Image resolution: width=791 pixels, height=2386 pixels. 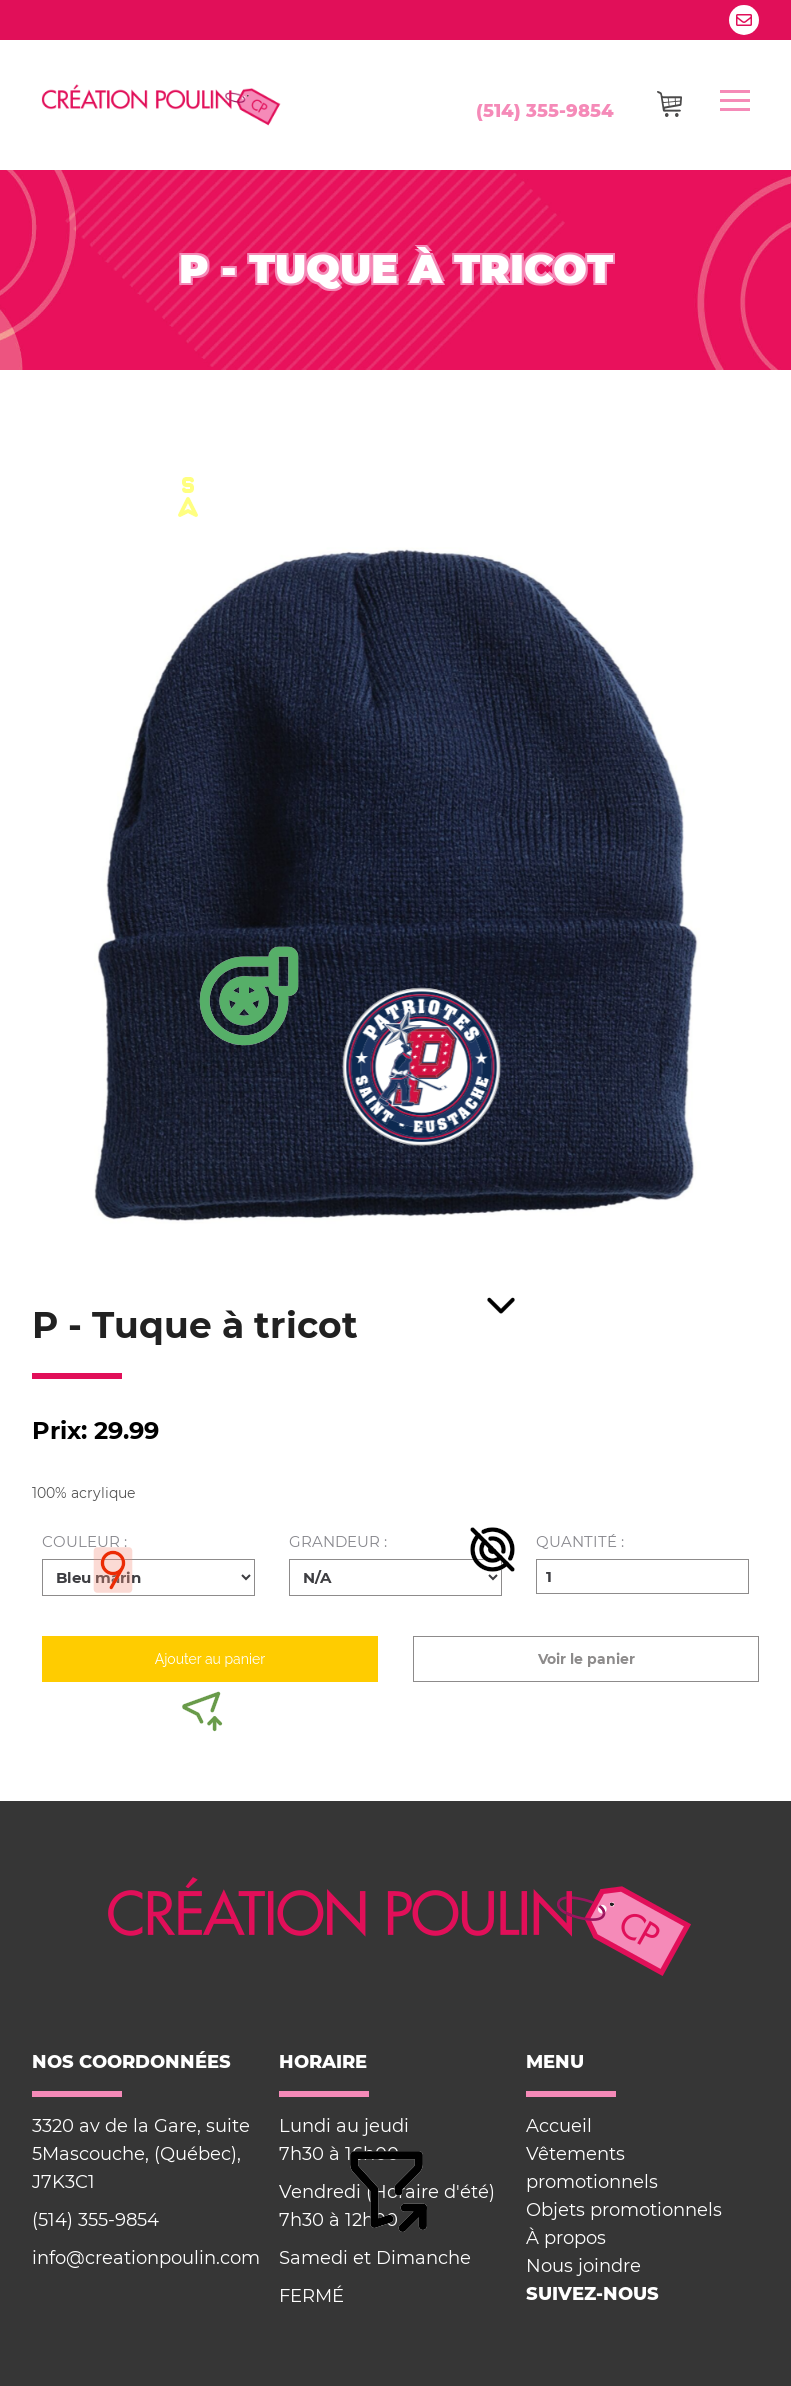 I want to click on access turbocharger or engine performance settings, so click(x=249, y=996).